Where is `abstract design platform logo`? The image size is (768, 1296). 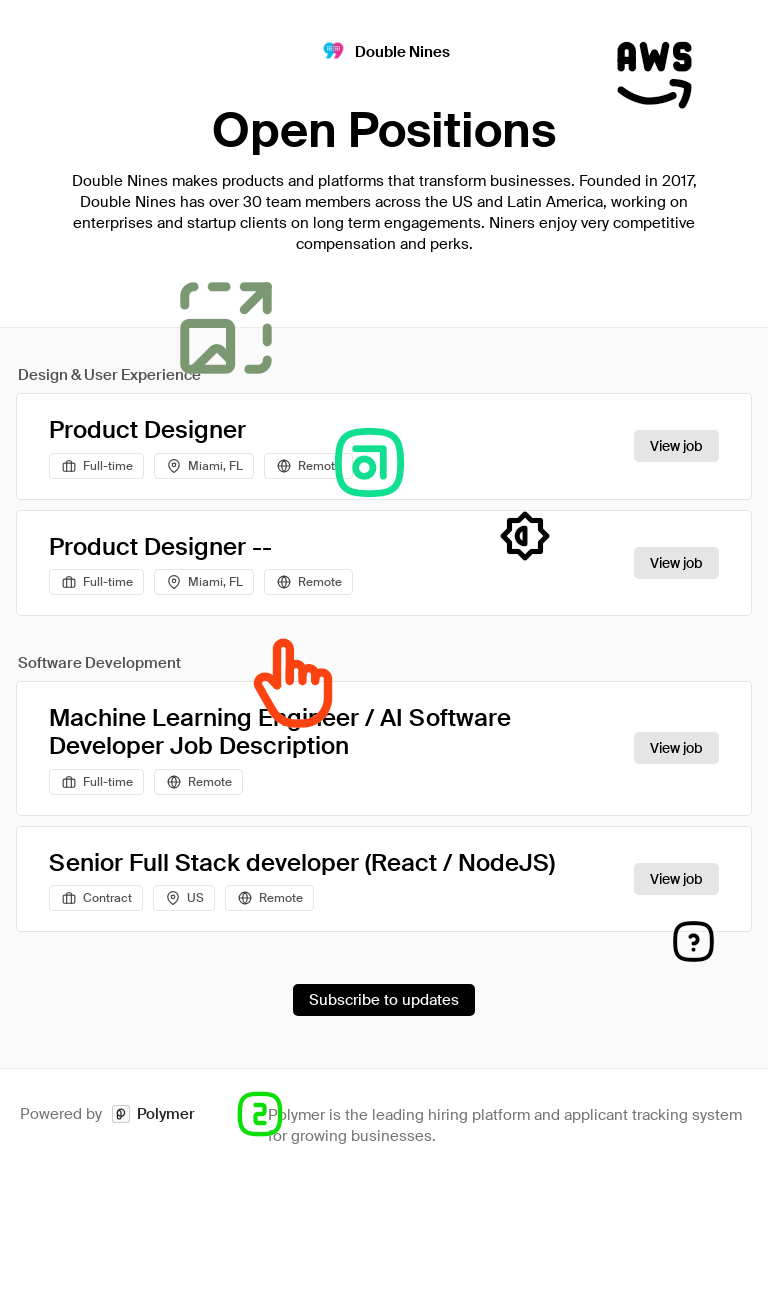 abstract design platform logo is located at coordinates (369, 462).